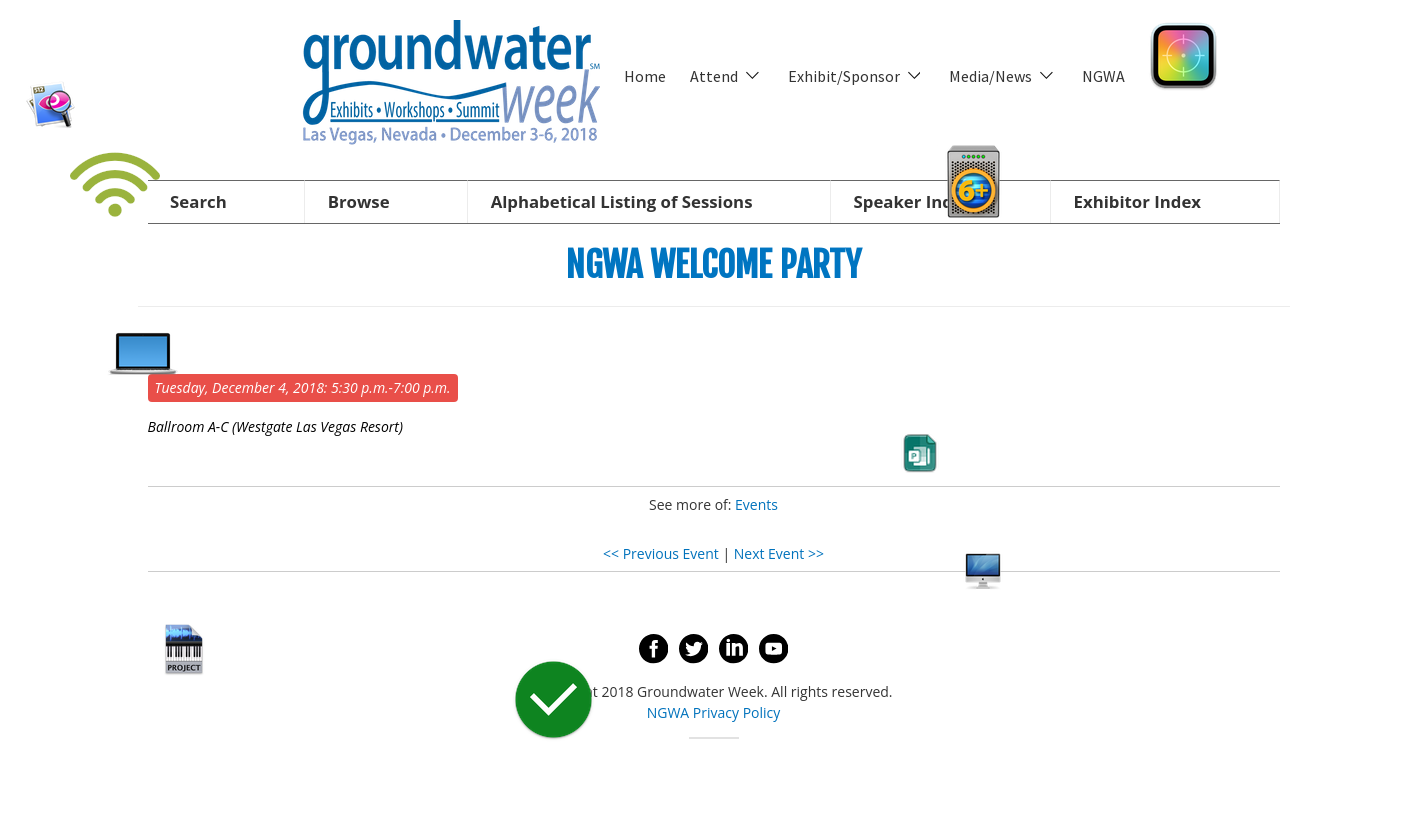  I want to click on calibrate display color and settings, so click(1183, 55).